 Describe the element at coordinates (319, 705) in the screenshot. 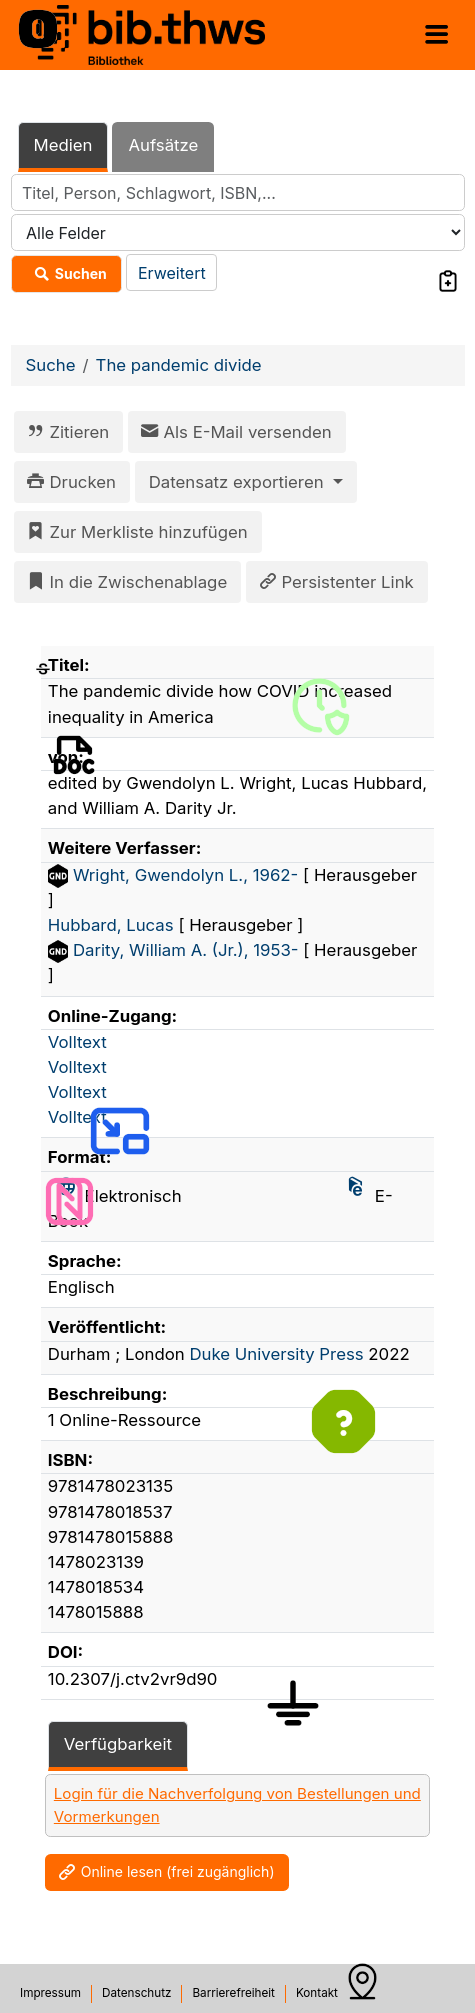

I see `view protected or secure time settings` at that location.